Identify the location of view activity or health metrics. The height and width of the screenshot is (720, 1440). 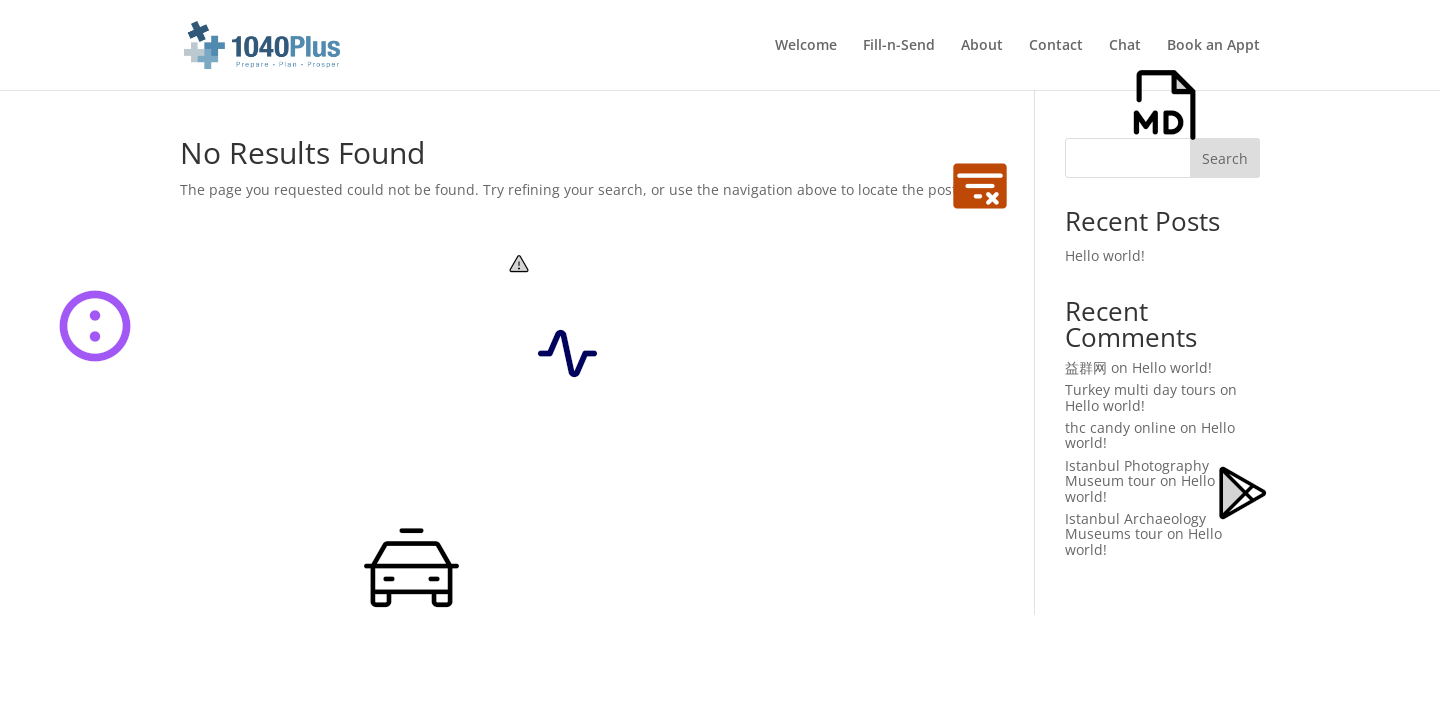
(567, 353).